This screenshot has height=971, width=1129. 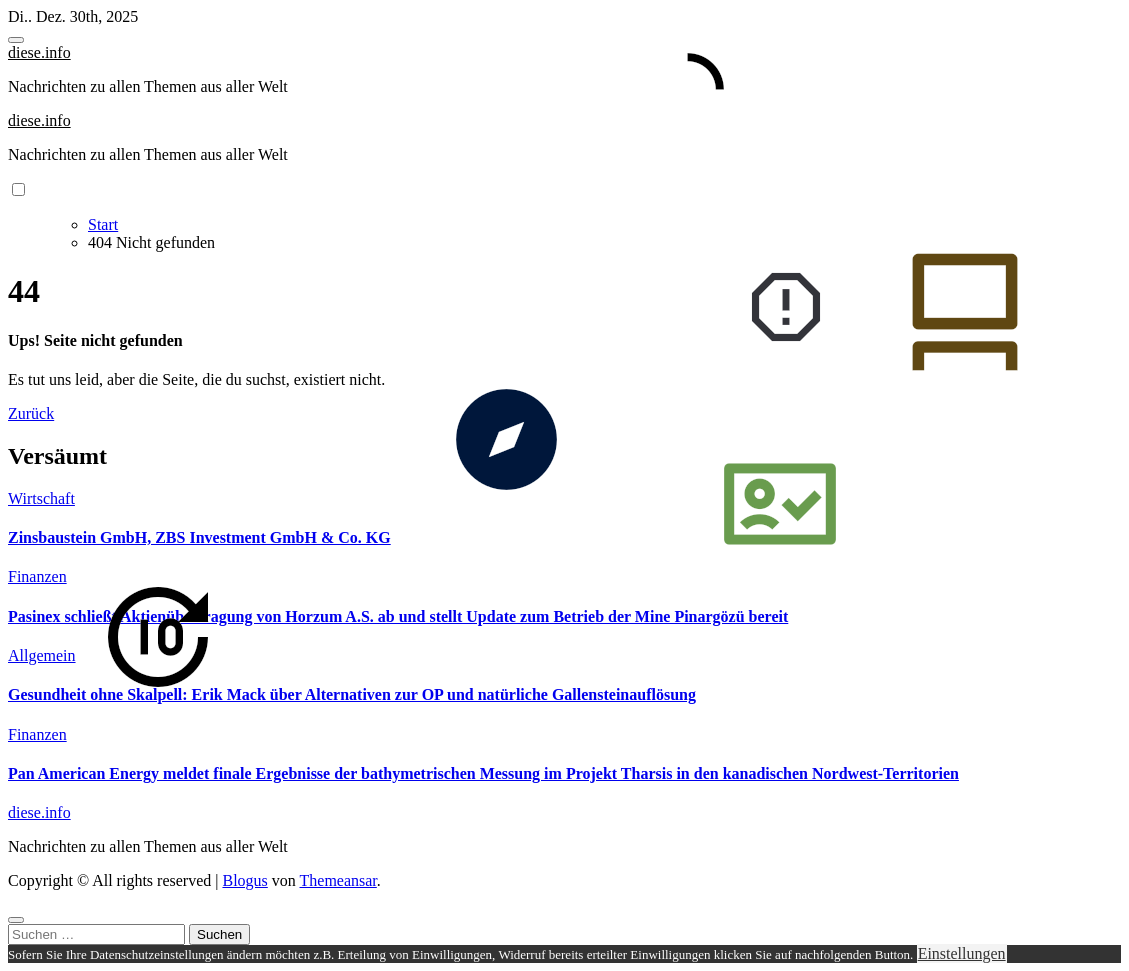 I want to click on switch to stacked view layout, so click(x=965, y=312).